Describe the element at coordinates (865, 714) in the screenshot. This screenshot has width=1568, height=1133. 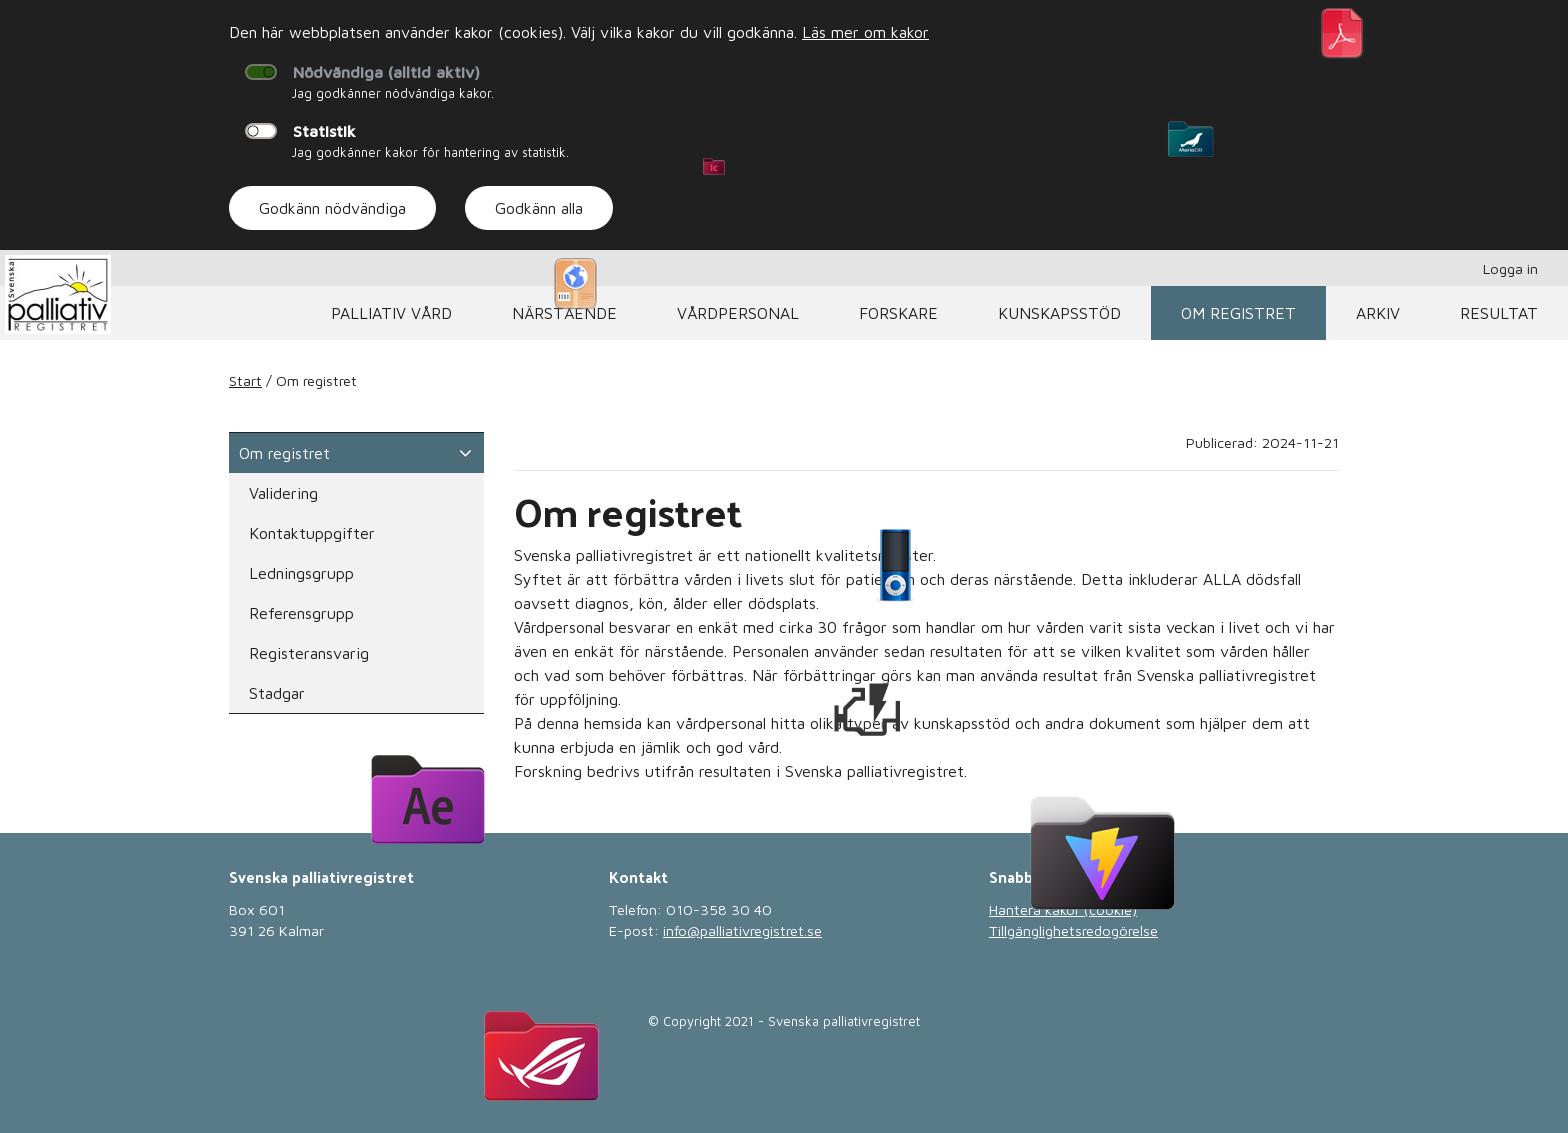
I see `check engine diagnostic alerts` at that location.